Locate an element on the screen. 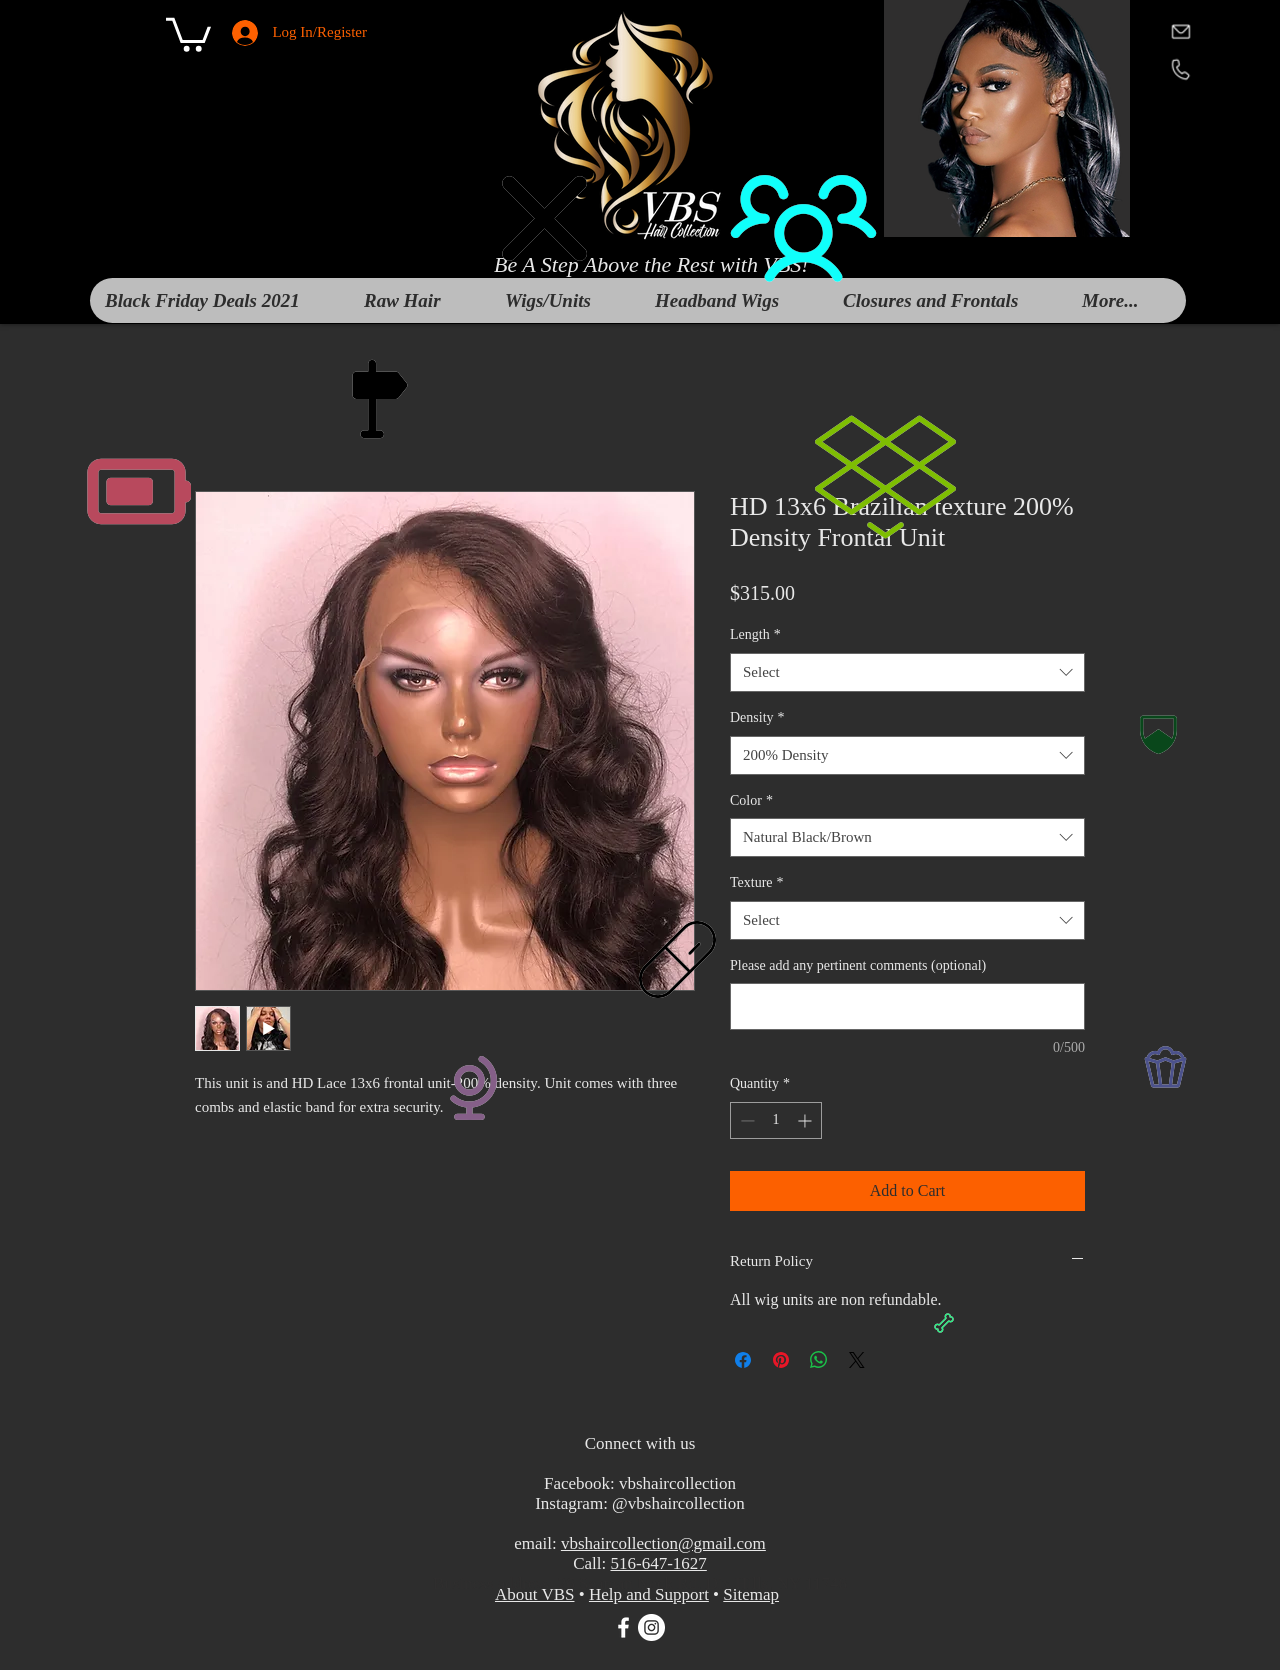 The height and width of the screenshot is (1670, 1280). access security or protection settings is located at coordinates (1158, 732).